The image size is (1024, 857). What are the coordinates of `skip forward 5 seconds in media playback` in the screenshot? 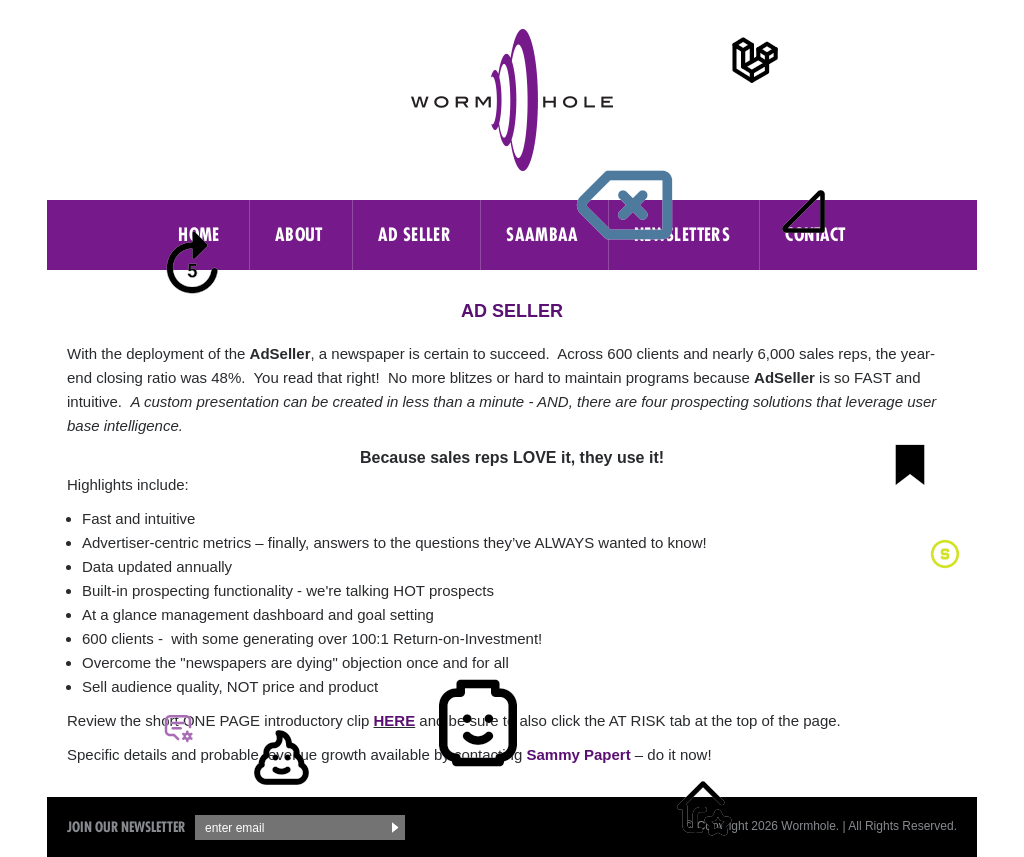 It's located at (192, 264).